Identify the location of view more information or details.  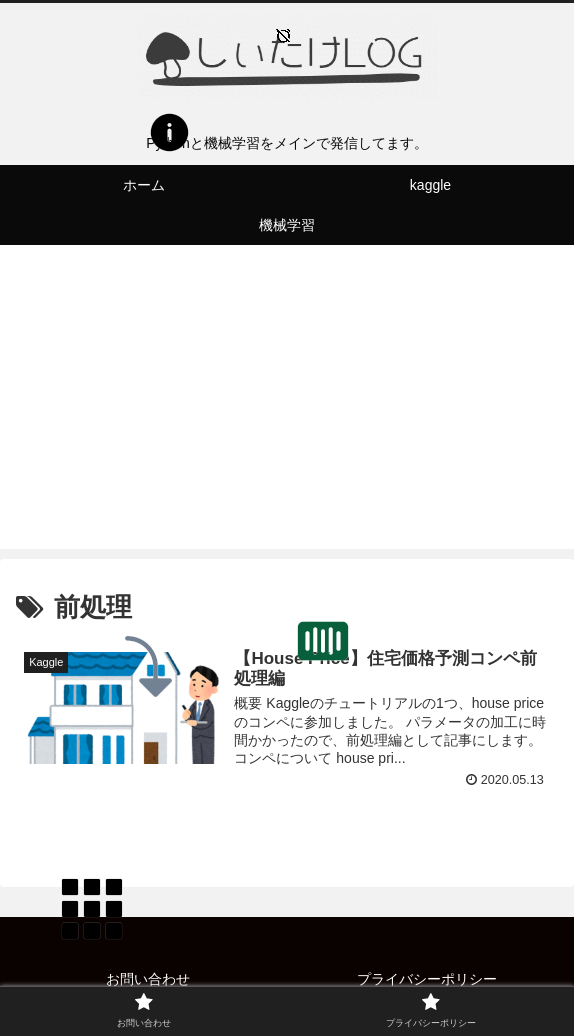
(169, 132).